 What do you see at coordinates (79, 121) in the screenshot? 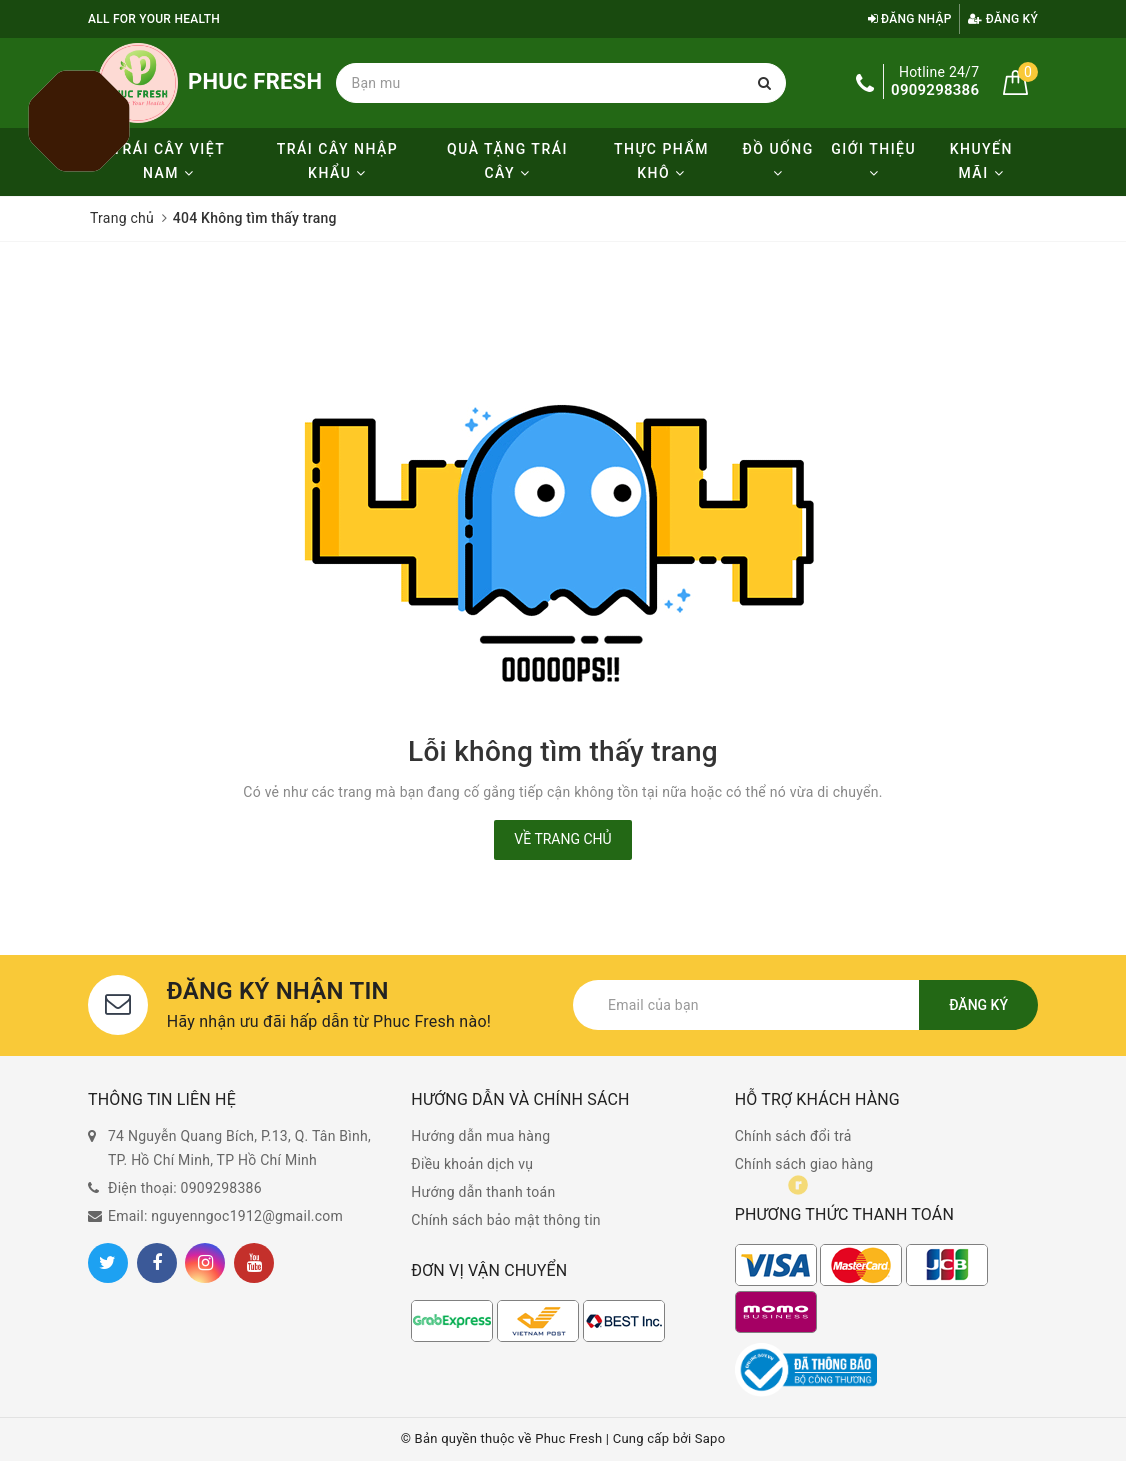
I see `stop or halt action indicator` at bounding box center [79, 121].